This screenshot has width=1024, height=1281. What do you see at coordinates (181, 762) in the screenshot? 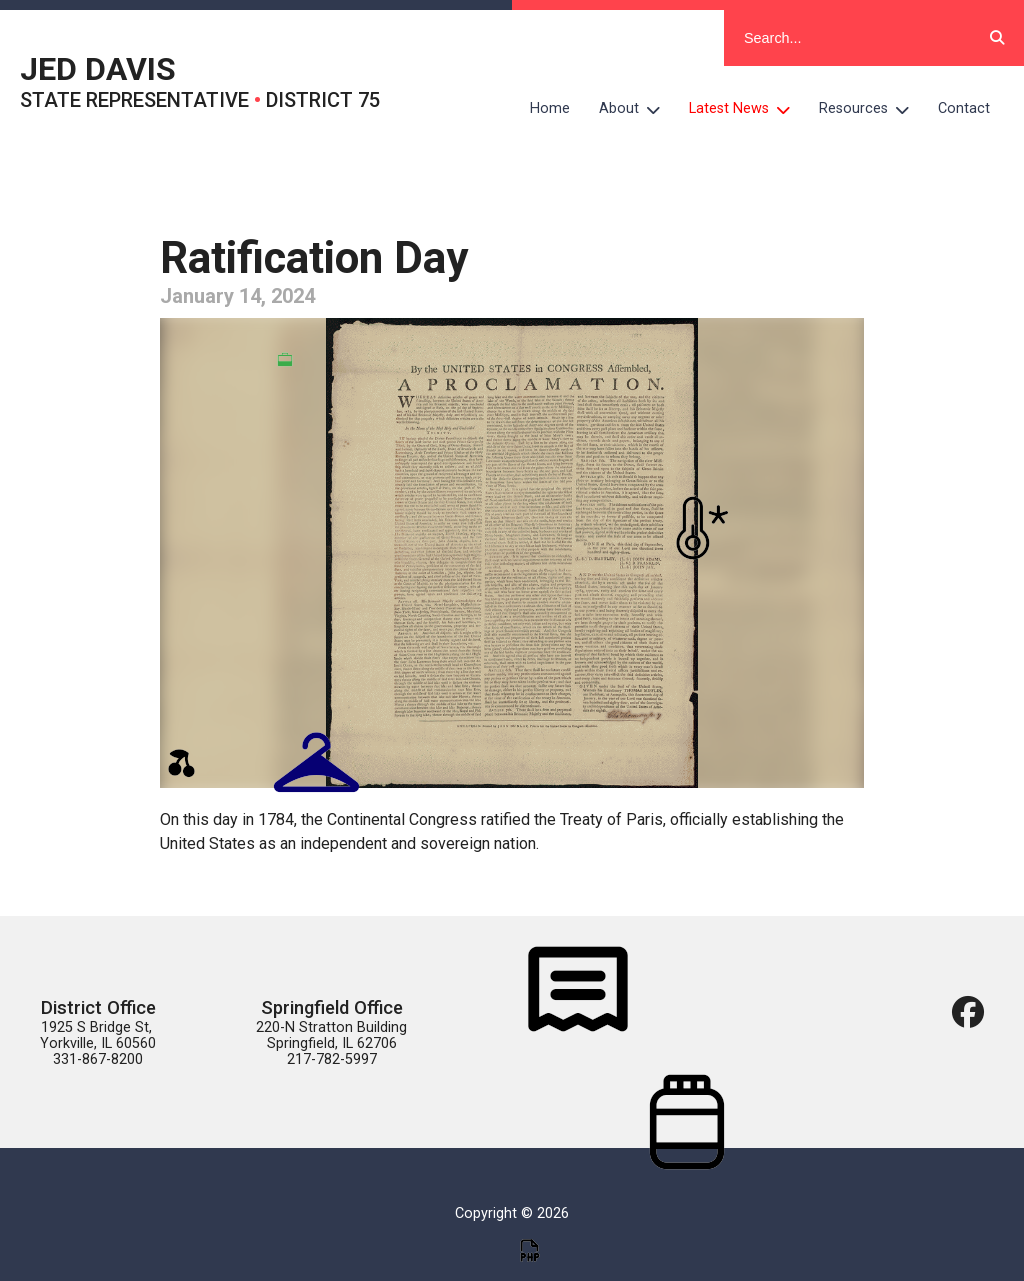
I see `indicates fruit or food category` at bounding box center [181, 762].